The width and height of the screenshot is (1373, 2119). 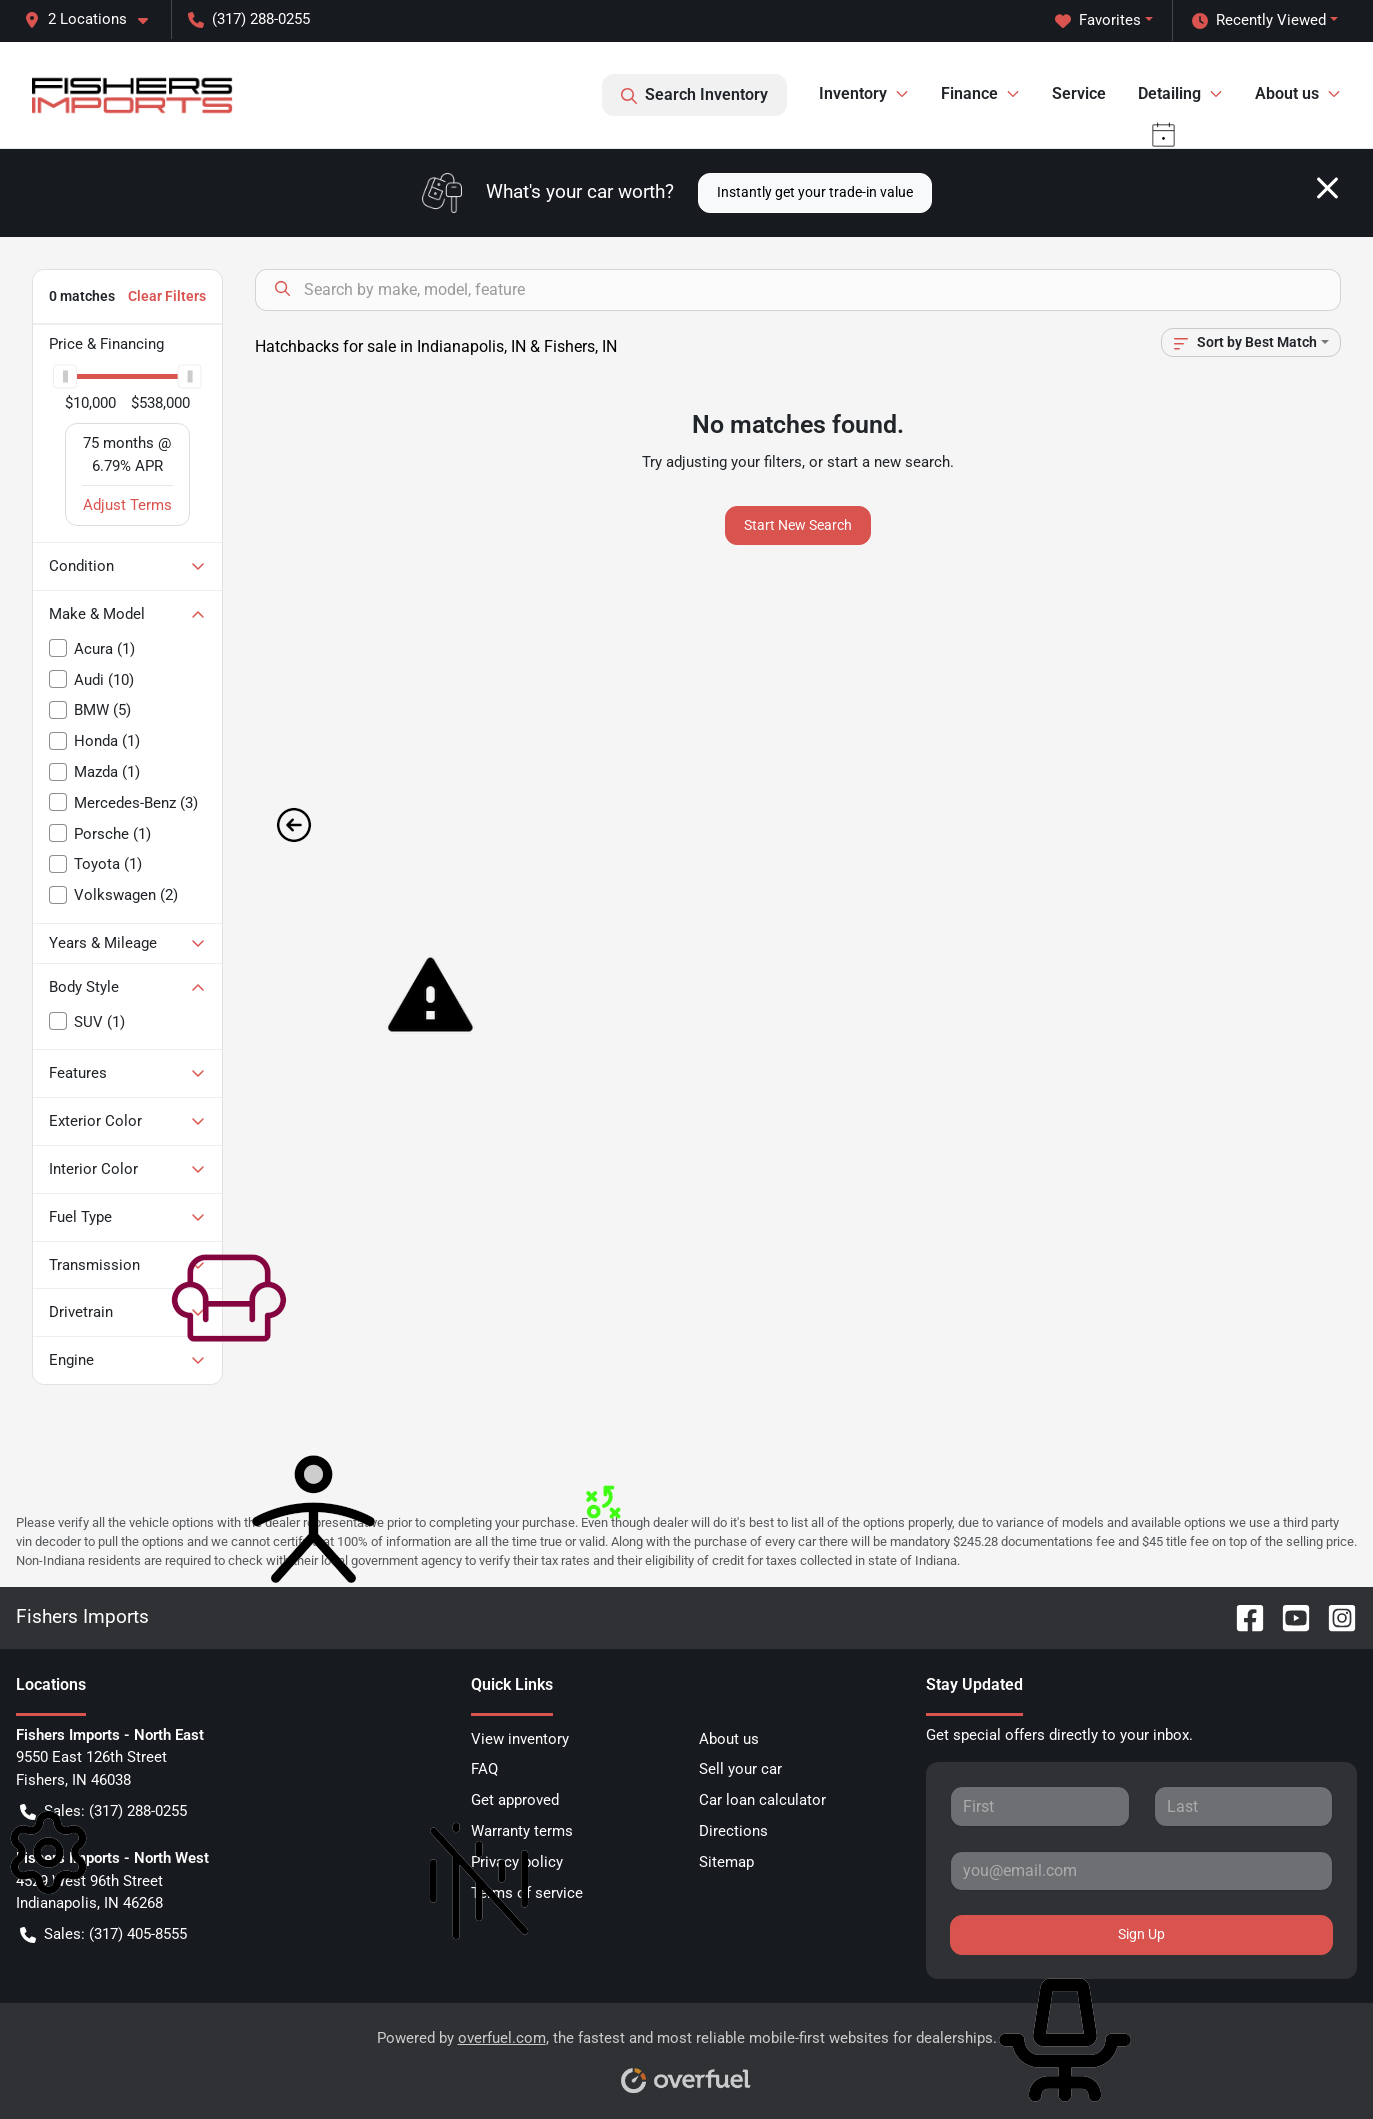 I want to click on indicates a warning or potential problem, so click(x=430, y=994).